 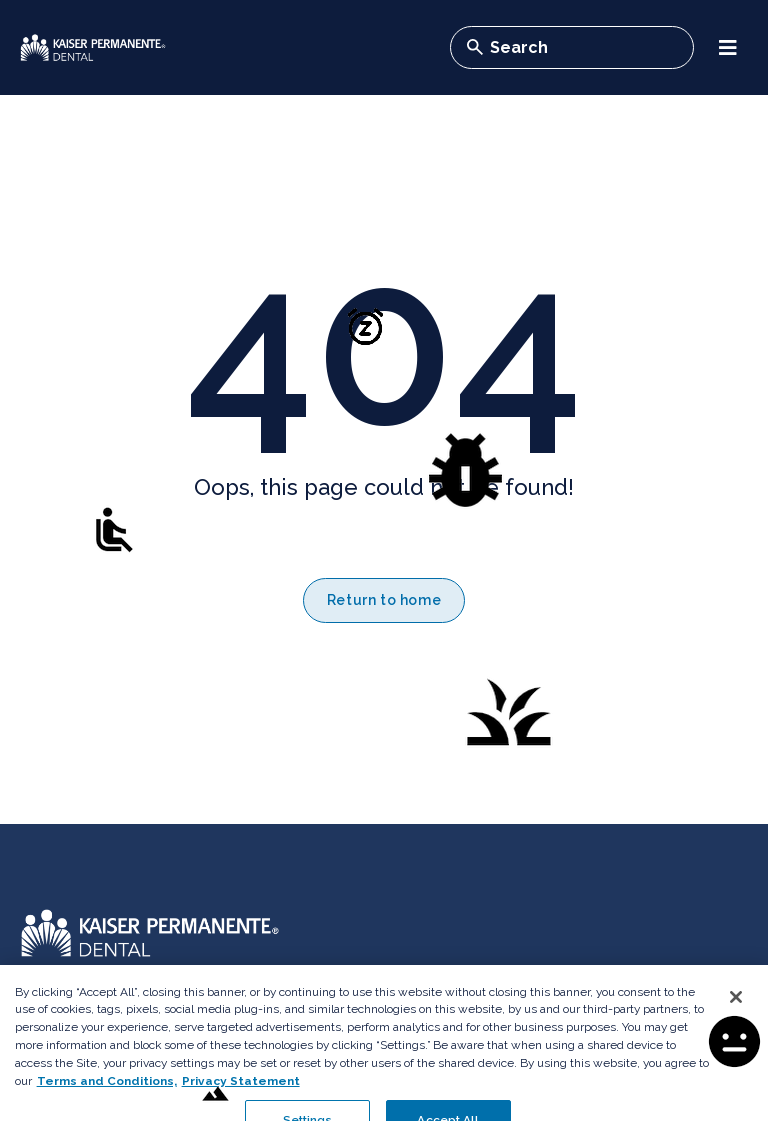 What do you see at coordinates (365, 326) in the screenshot?
I see `snooze an alarm or reminder` at bounding box center [365, 326].